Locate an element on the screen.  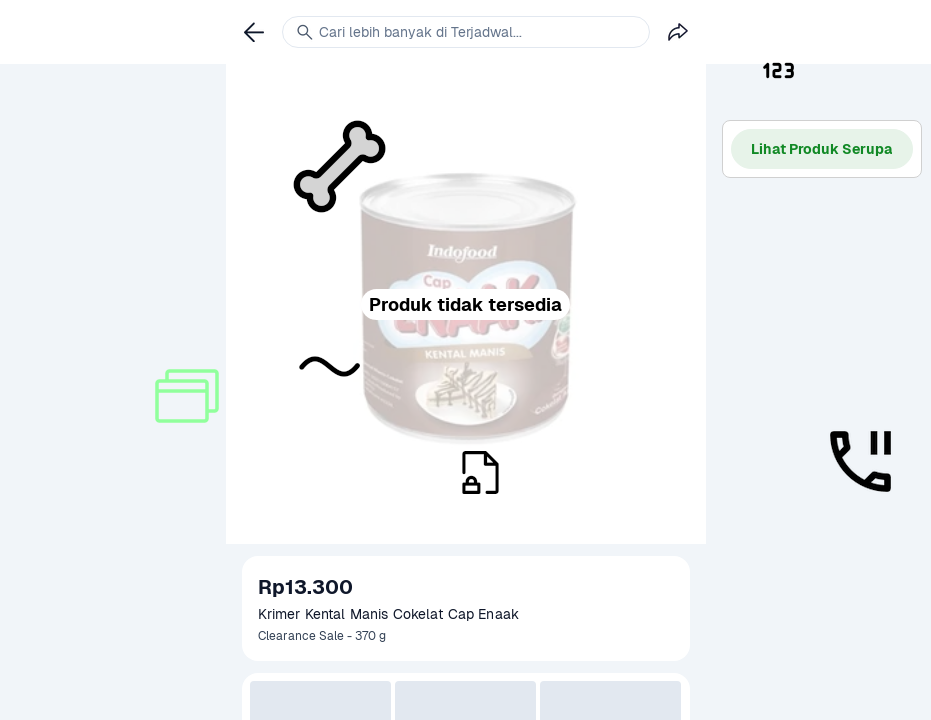
indicates approximate or similar value is located at coordinates (329, 366).